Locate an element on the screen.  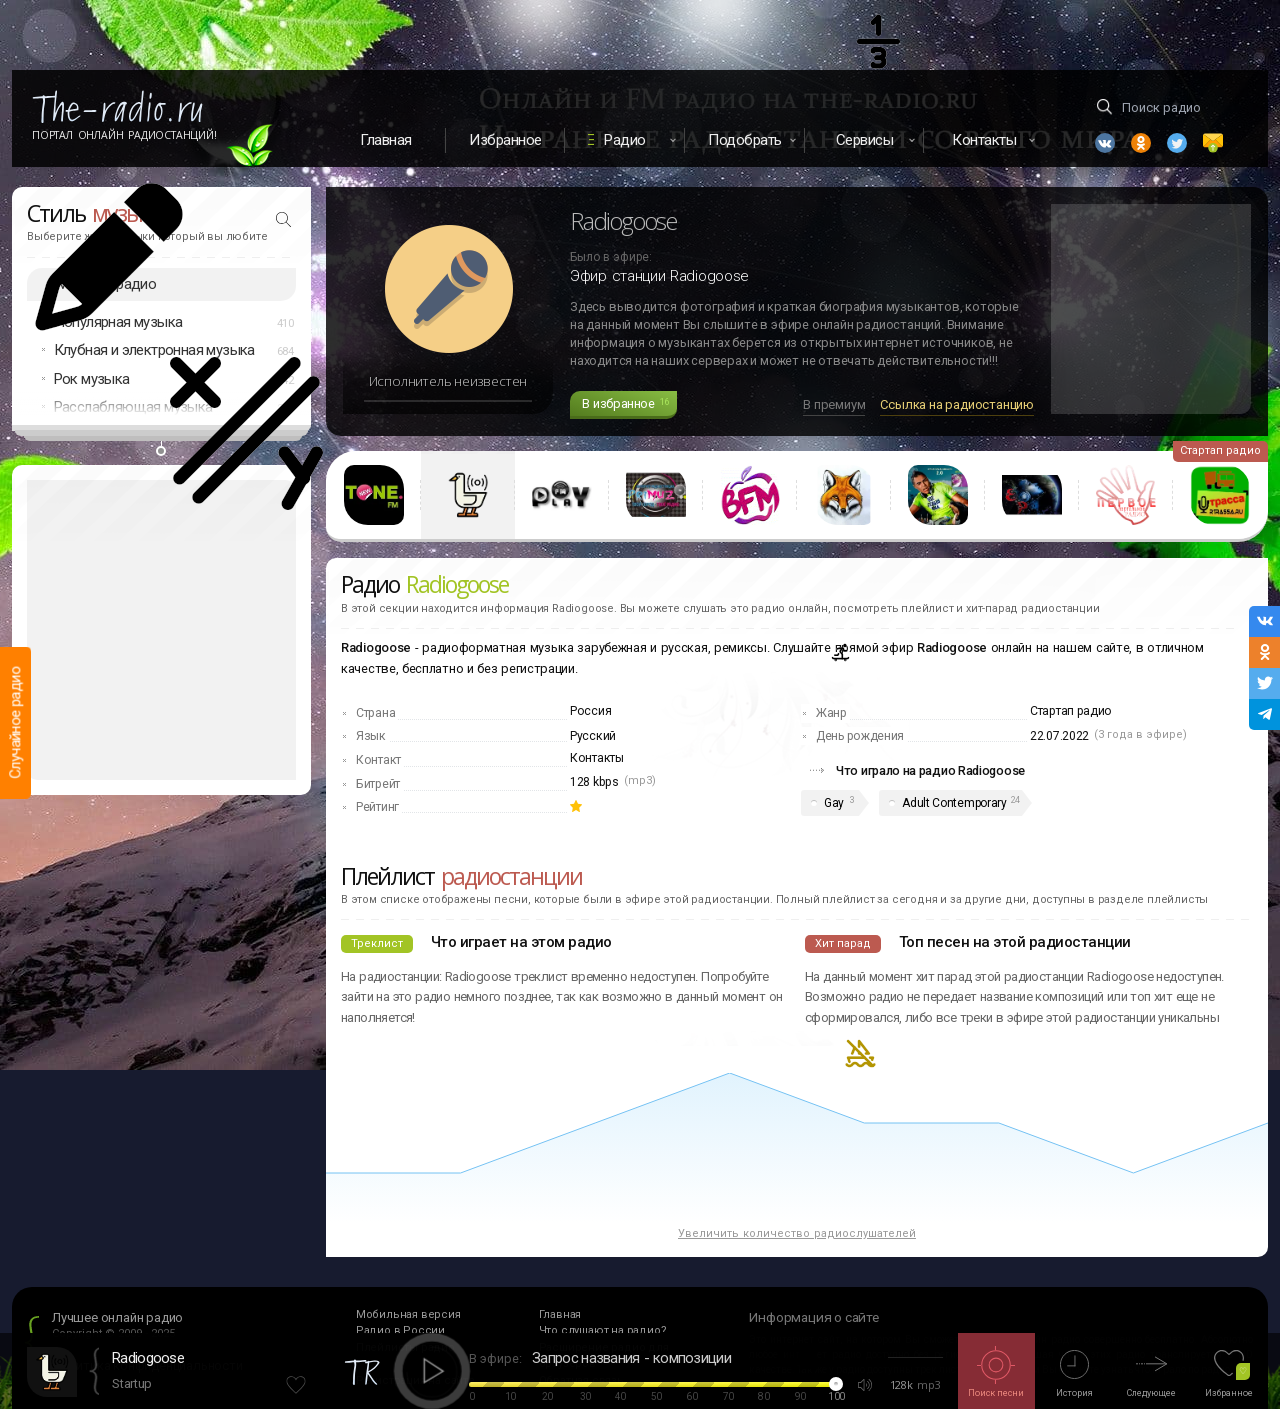
perform floor division operation (x ÷ y rounded down) is located at coordinates (246, 433).